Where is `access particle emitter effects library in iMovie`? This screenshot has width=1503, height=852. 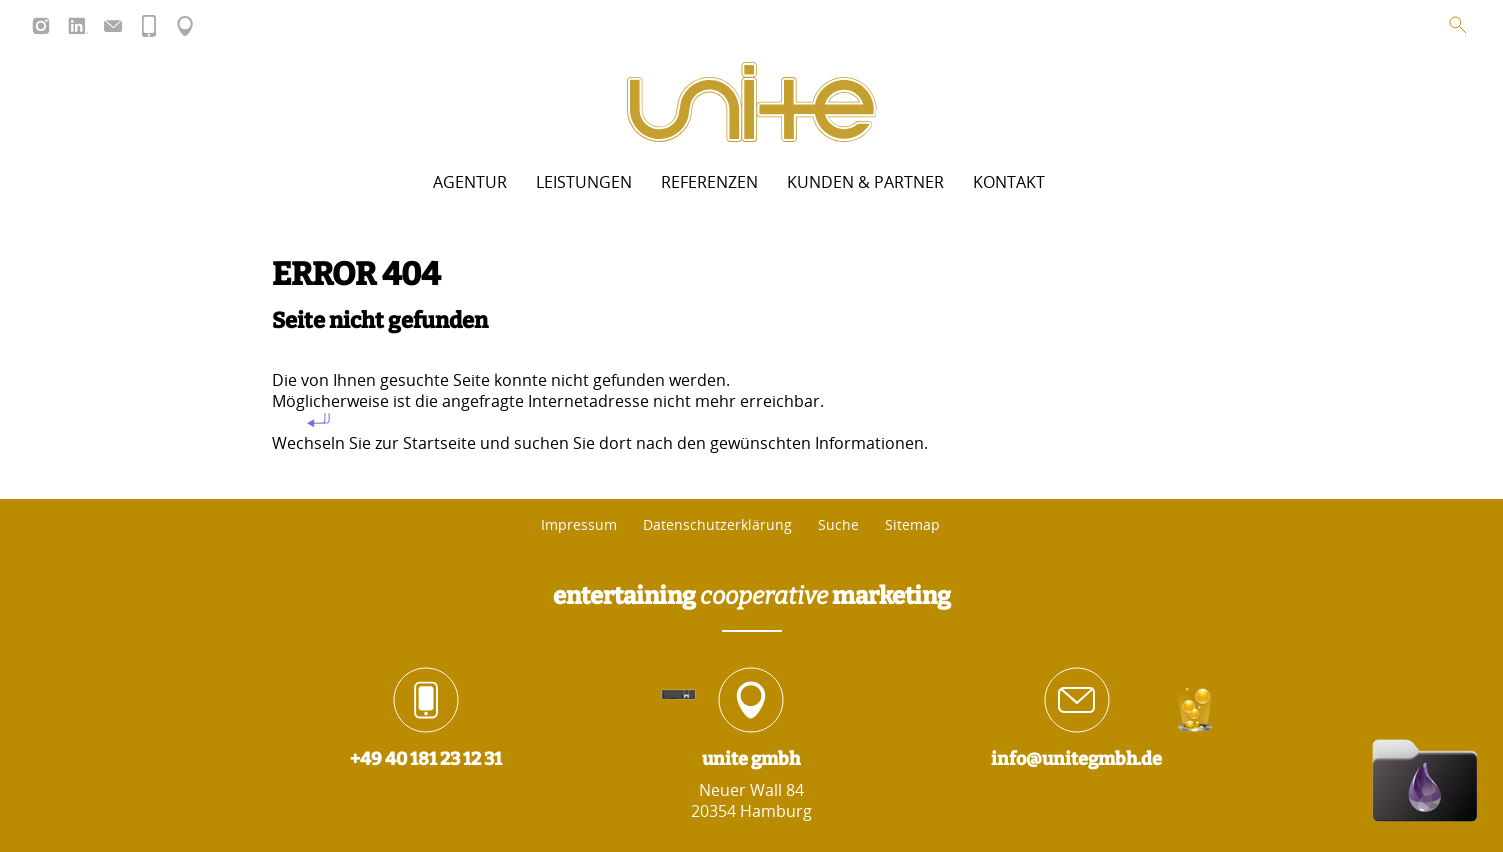 access particle emitter effects library in iMovie is located at coordinates (1195, 709).